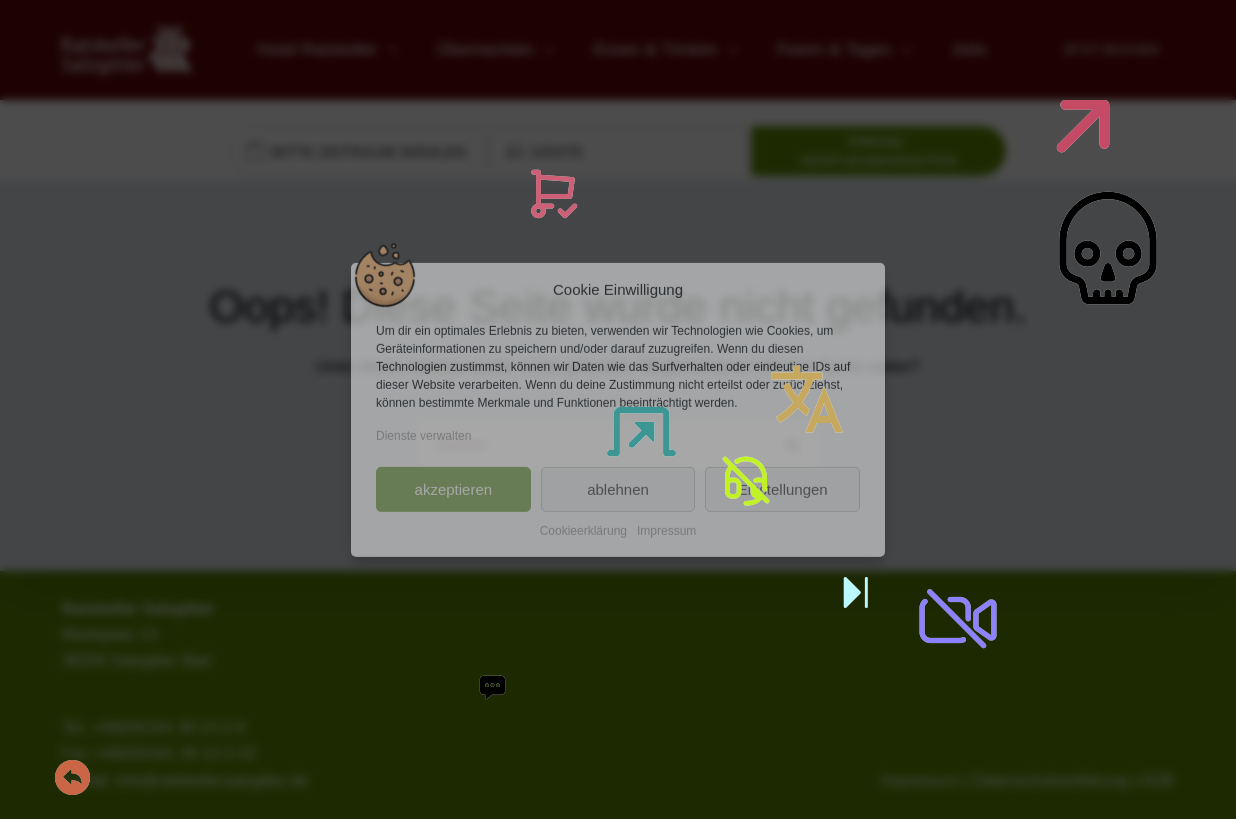 The image size is (1236, 819). What do you see at coordinates (807, 399) in the screenshot?
I see `change language settings` at bounding box center [807, 399].